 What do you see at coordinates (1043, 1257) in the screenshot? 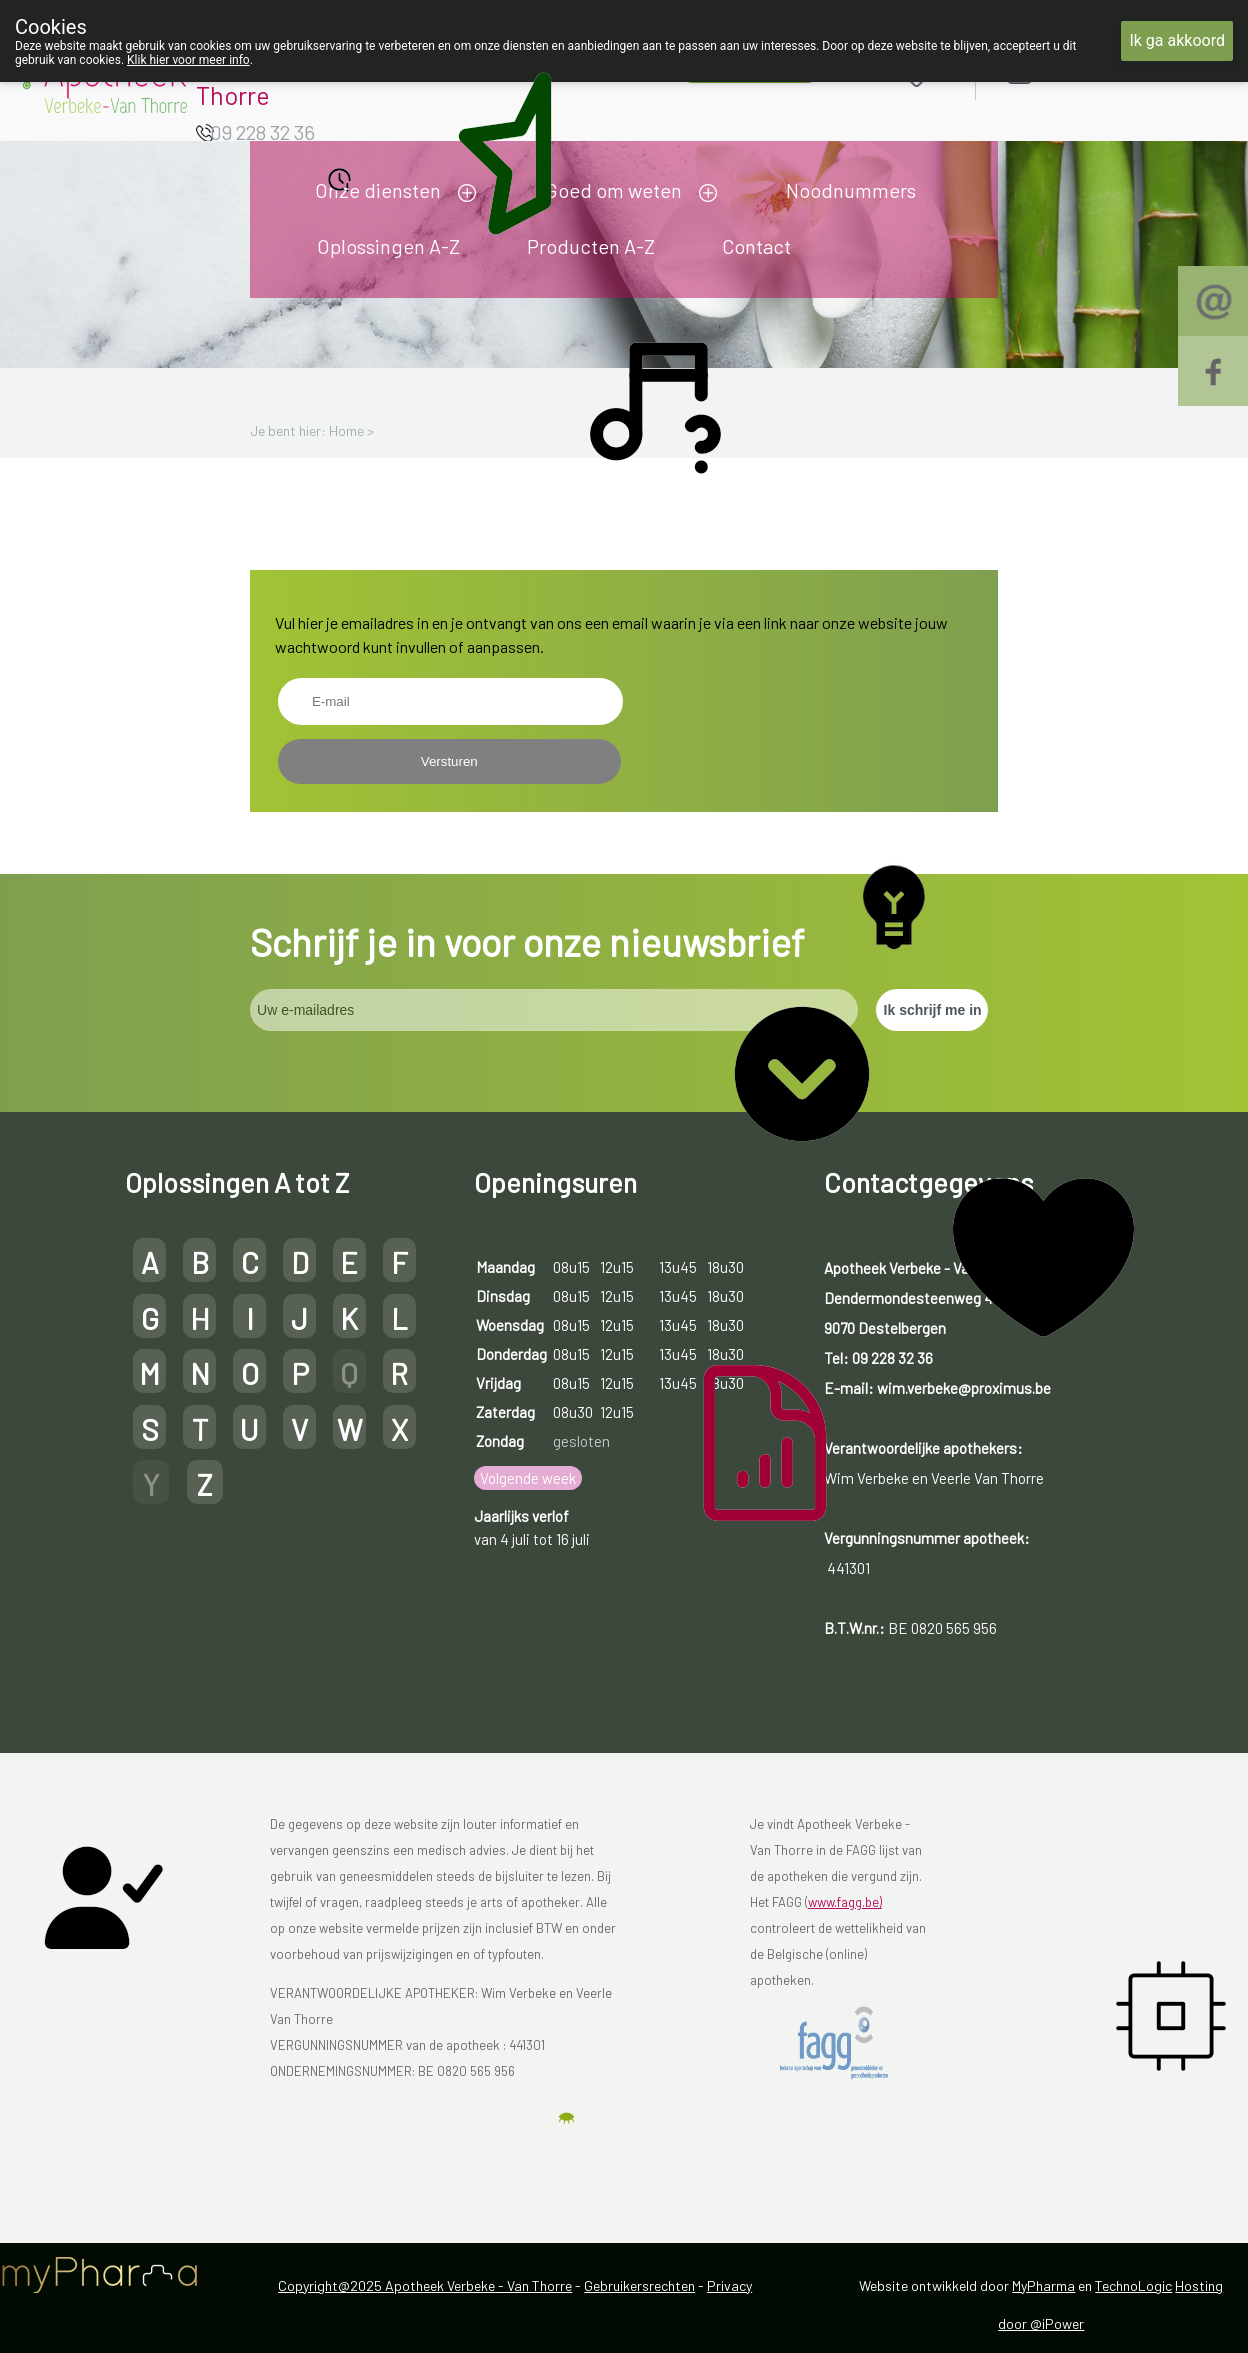
I see `add to favorites` at bounding box center [1043, 1257].